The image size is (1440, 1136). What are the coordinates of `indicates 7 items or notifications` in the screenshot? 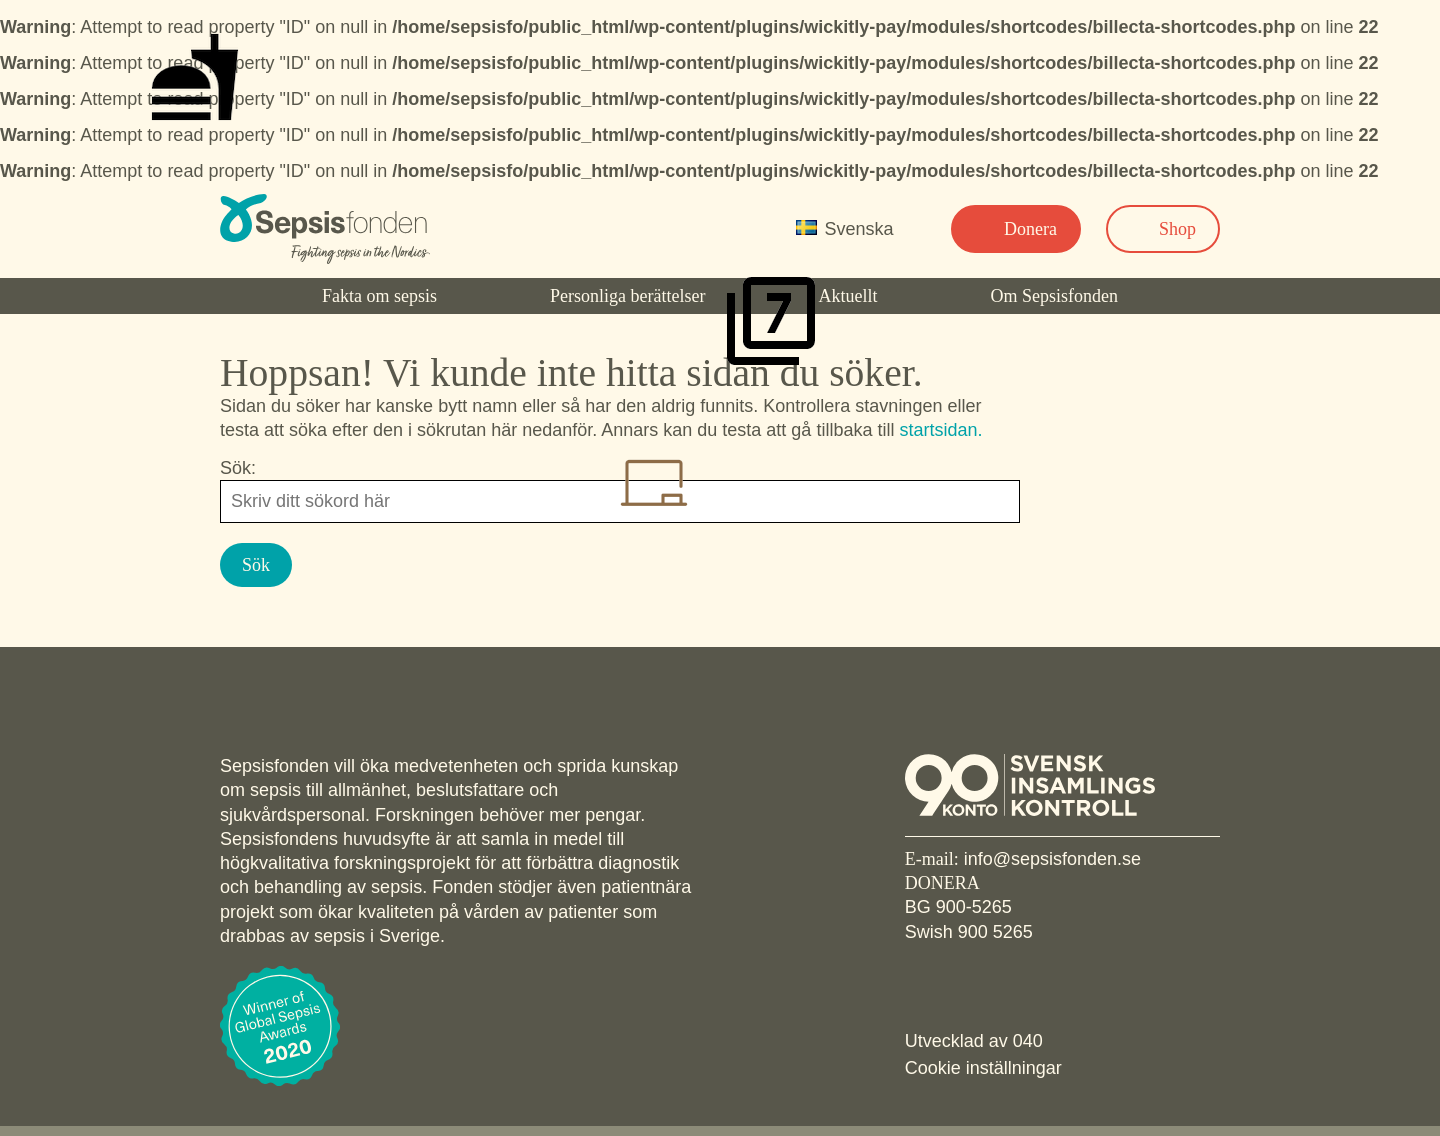 It's located at (771, 321).